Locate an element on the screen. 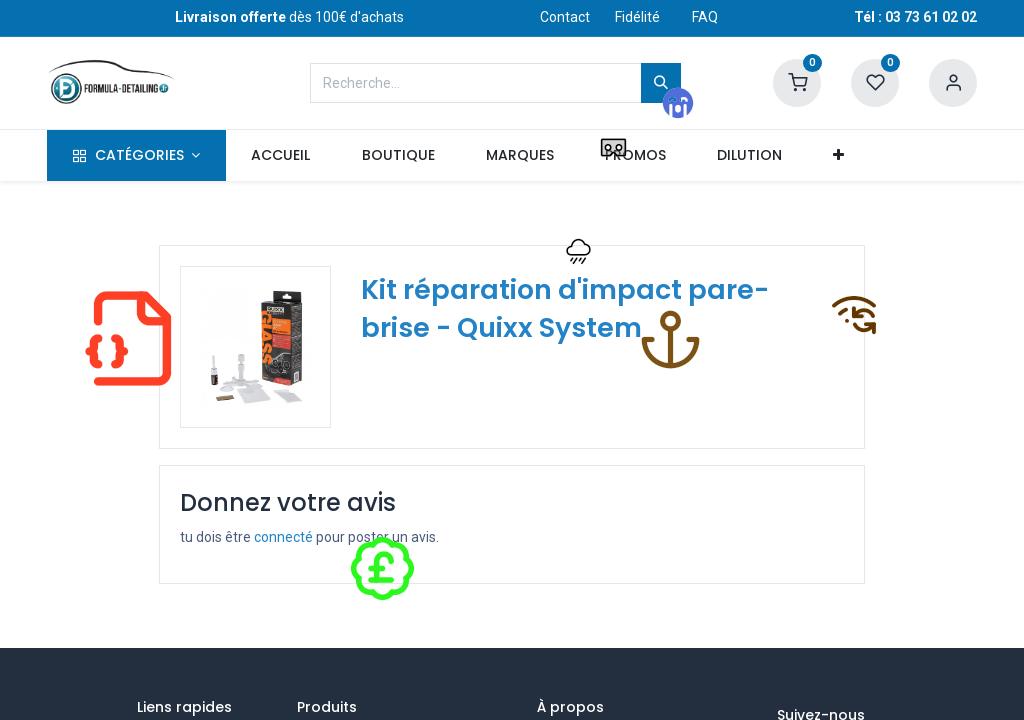 The image size is (1024, 720). indicates price or payment in british pounds is located at coordinates (382, 568).